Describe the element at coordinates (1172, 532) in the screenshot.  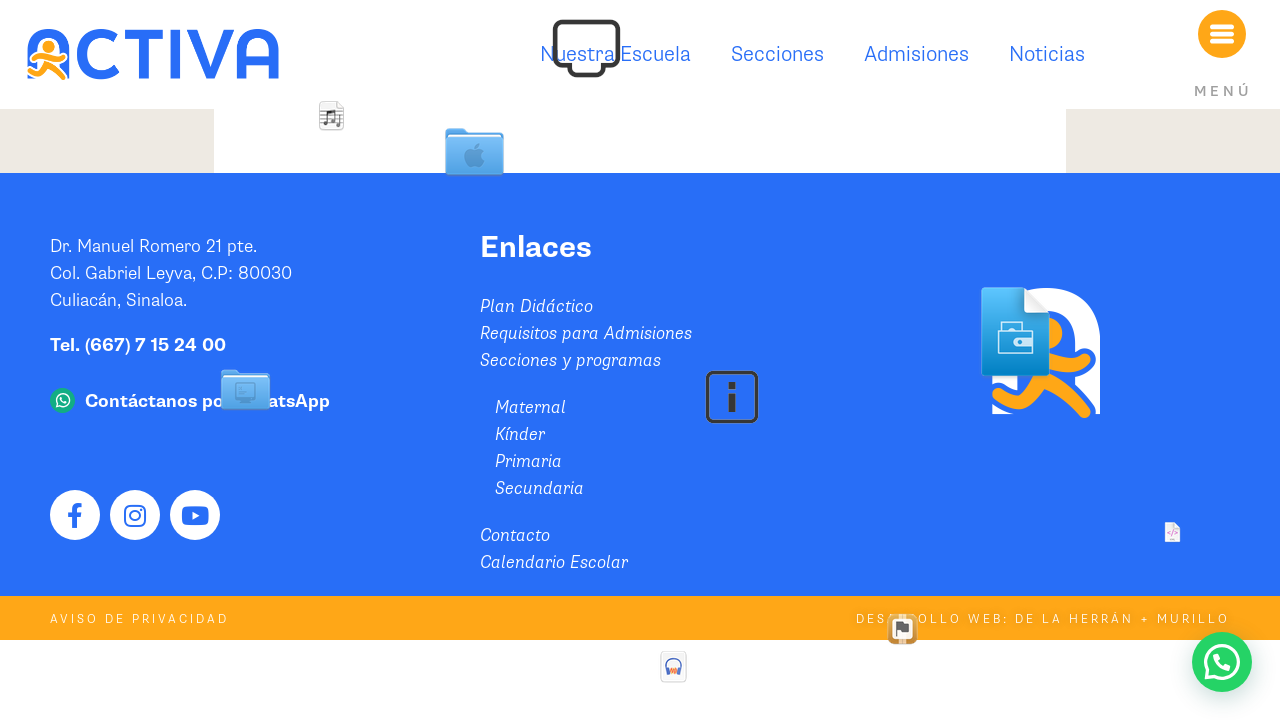
I see `an XML document file` at that location.